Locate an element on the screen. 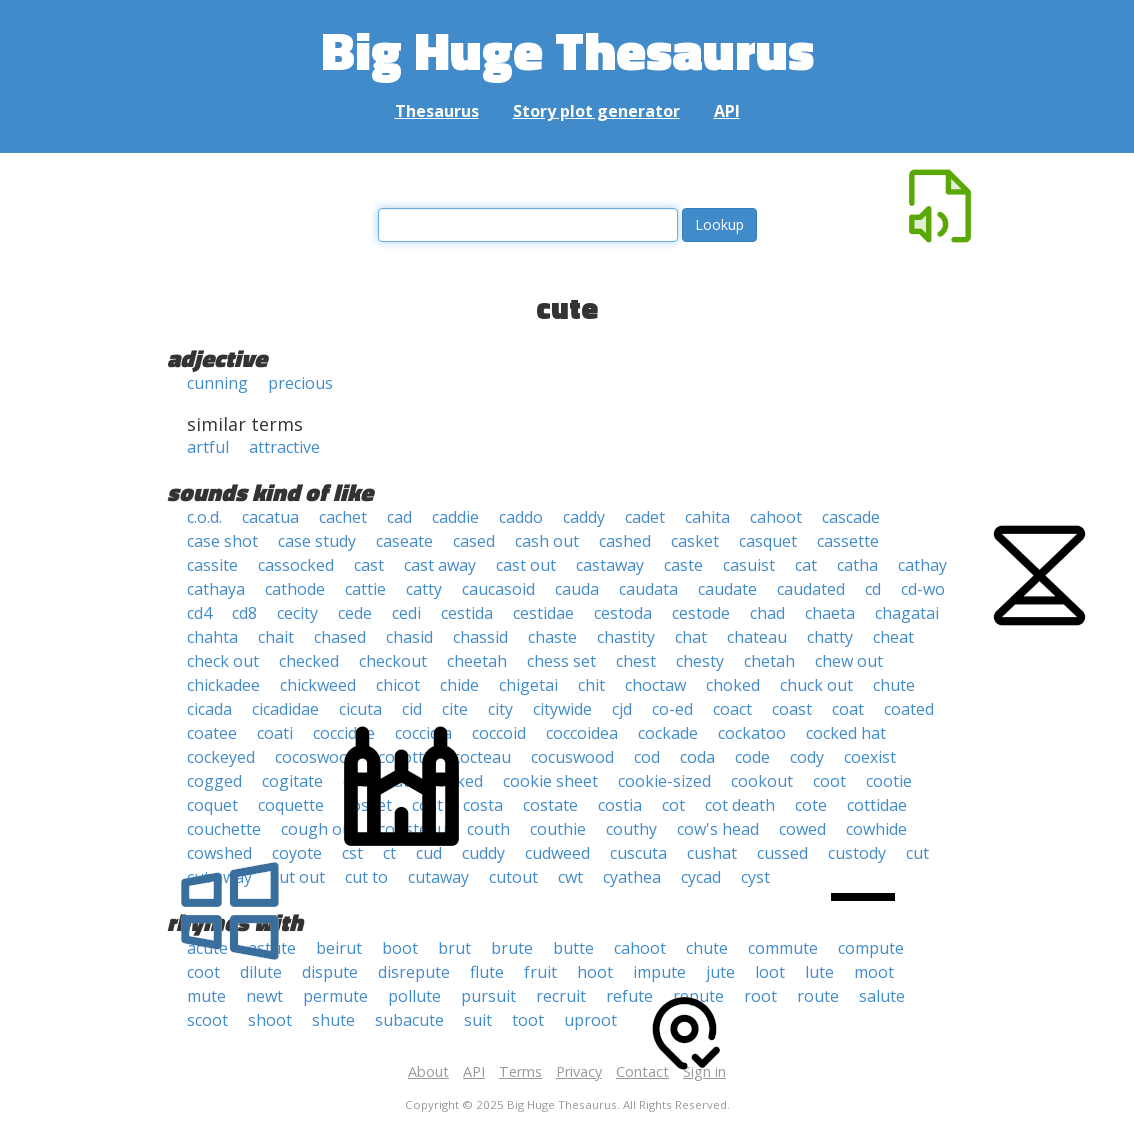 The height and width of the screenshot is (1124, 1134). indicates a synagogue or jewish place of worship nearby is located at coordinates (401, 788).